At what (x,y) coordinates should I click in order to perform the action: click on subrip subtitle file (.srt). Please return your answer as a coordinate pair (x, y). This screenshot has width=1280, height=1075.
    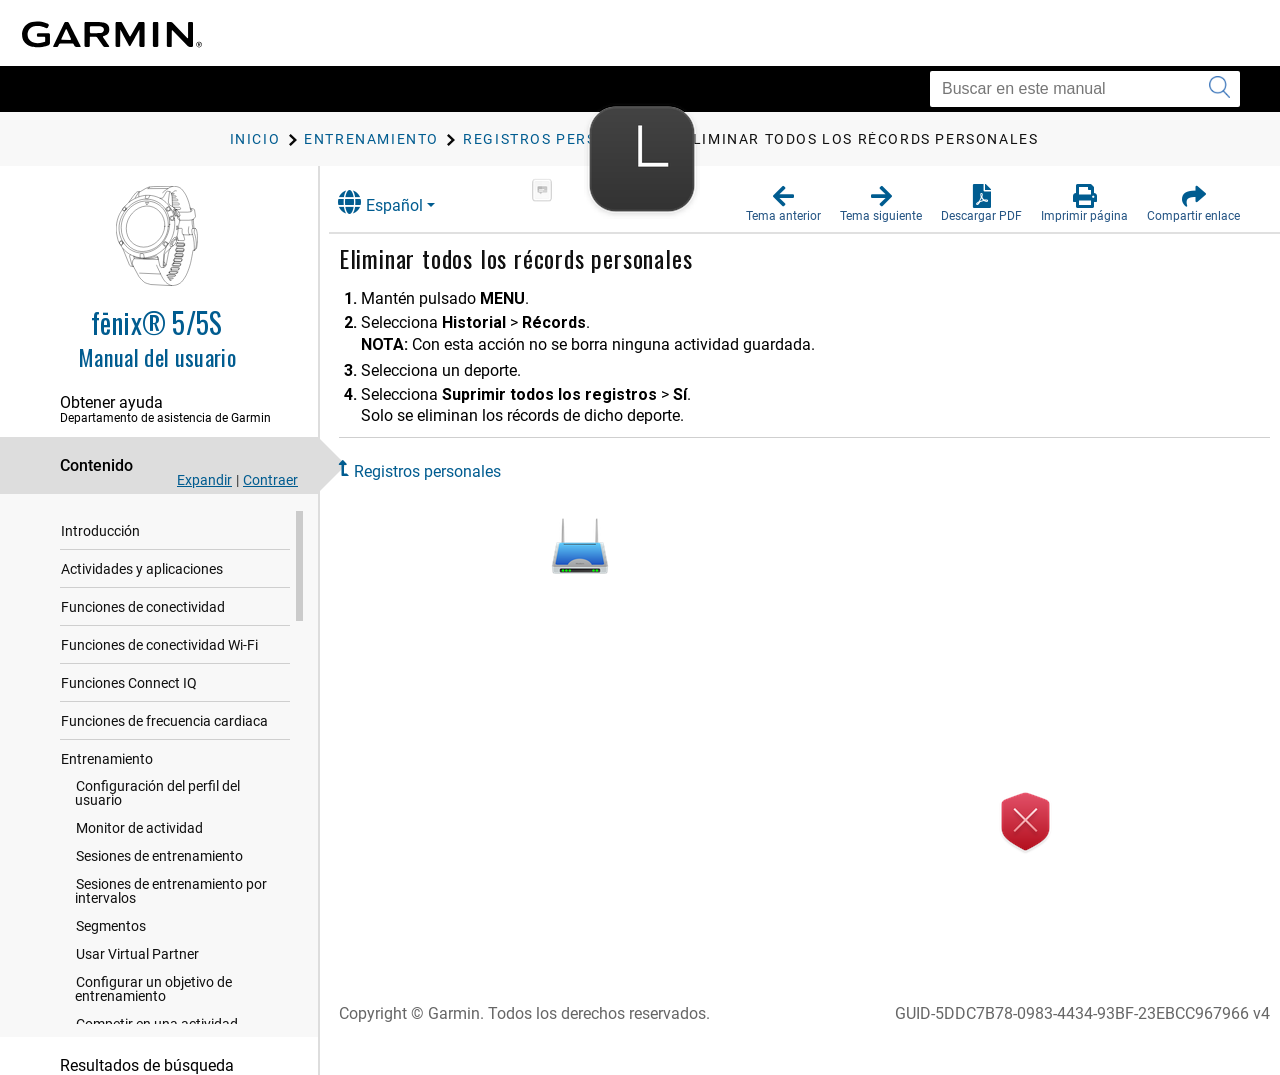
    Looking at the image, I should click on (542, 190).